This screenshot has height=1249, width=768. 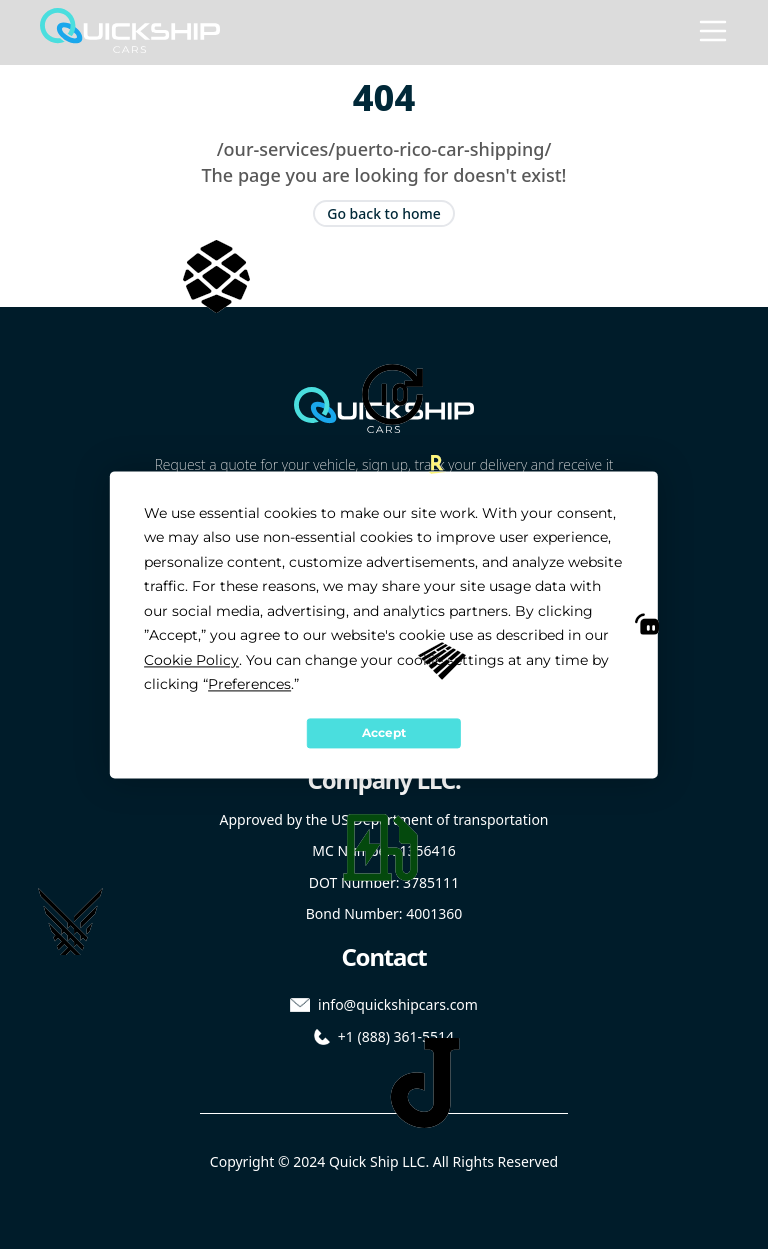 What do you see at coordinates (392, 394) in the screenshot?
I see `skip forward 10 seconds` at bounding box center [392, 394].